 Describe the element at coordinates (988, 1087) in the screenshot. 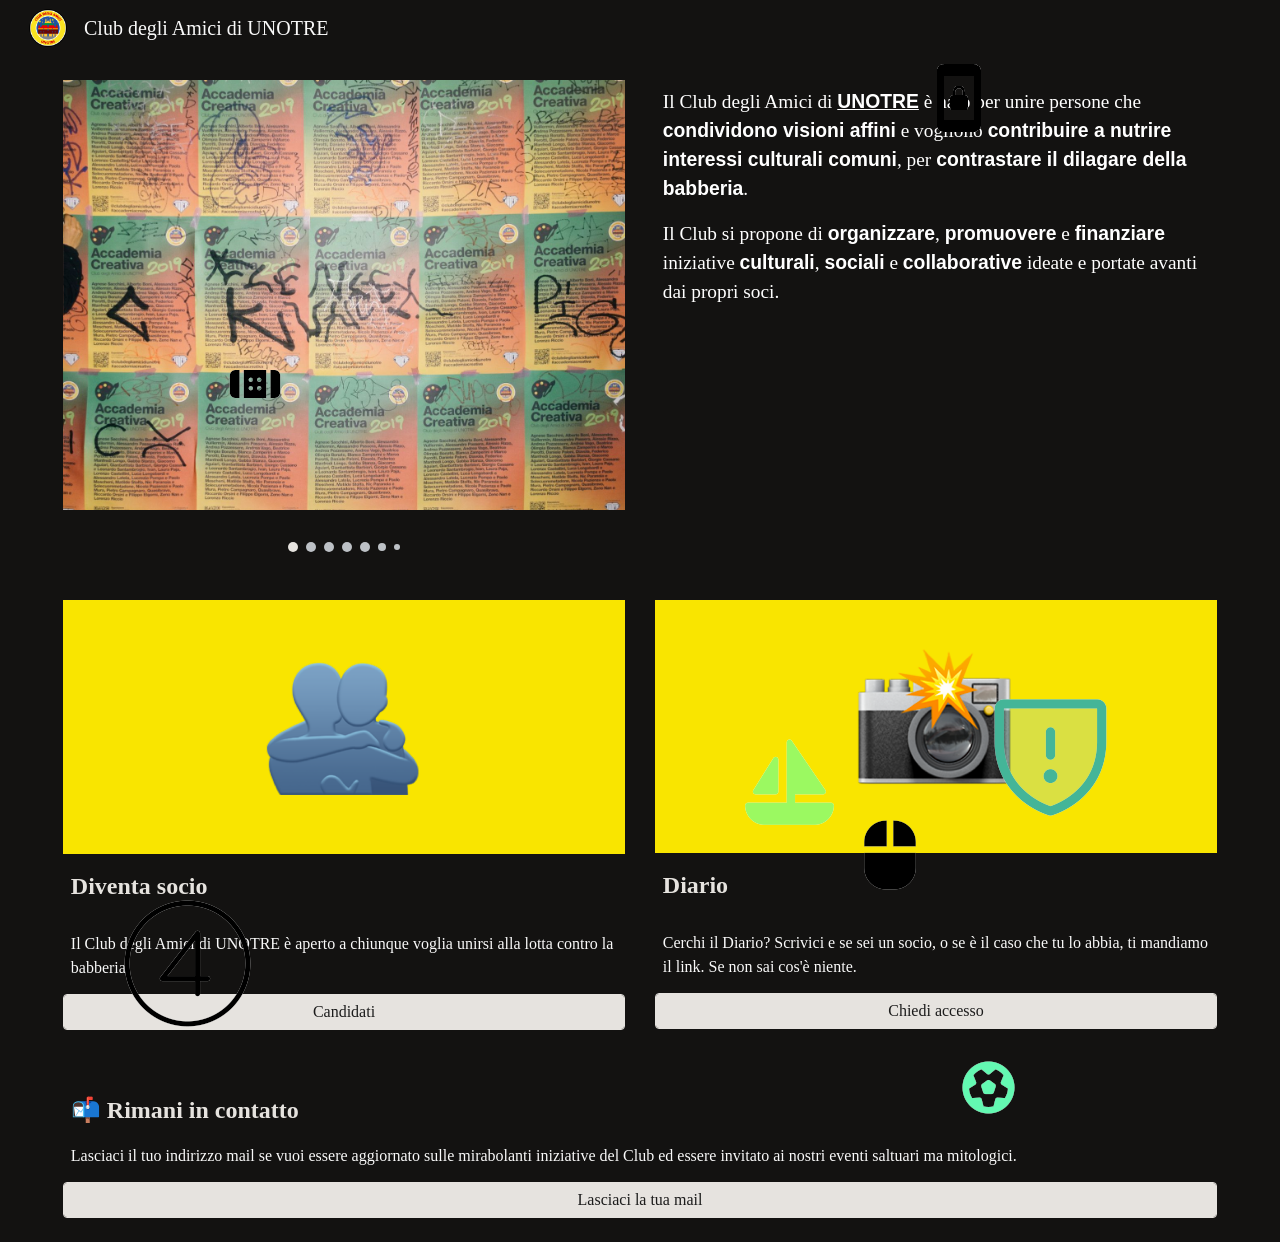

I see `access sports or football content` at that location.